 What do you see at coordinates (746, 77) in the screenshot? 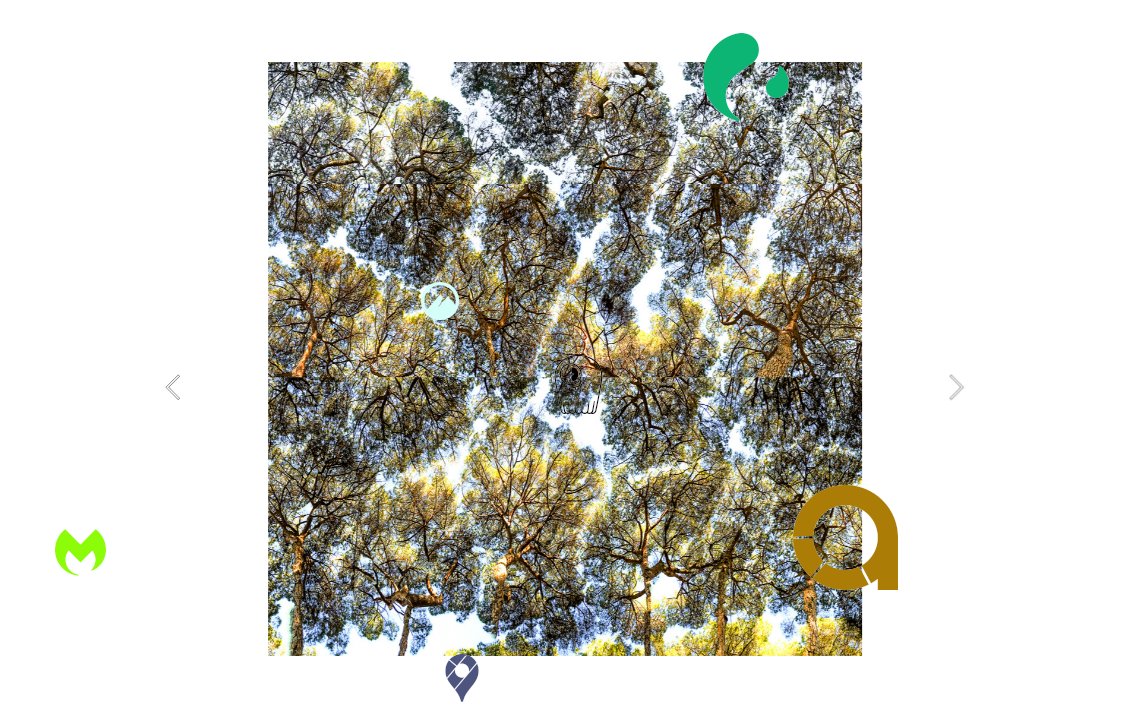
I see `taichi programming language logo` at bounding box center [746, 77].